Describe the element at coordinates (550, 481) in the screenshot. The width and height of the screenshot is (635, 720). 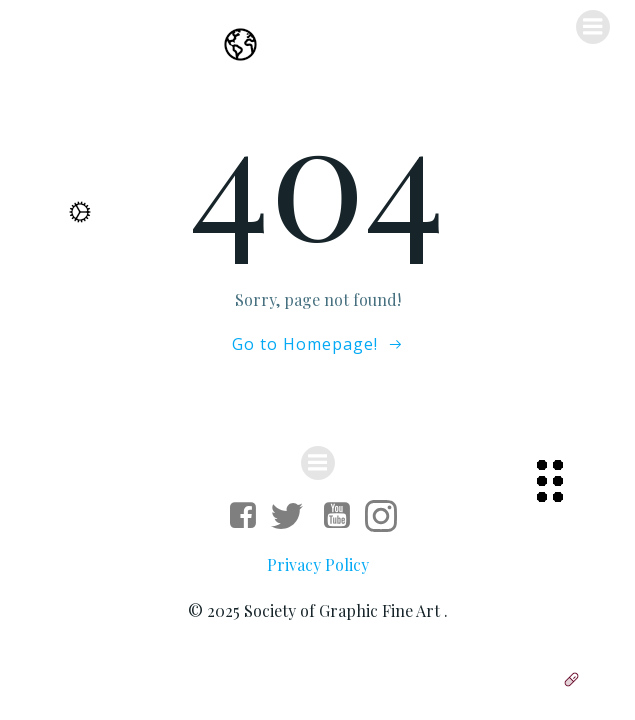
I see `drag to reorder this item` at that location.